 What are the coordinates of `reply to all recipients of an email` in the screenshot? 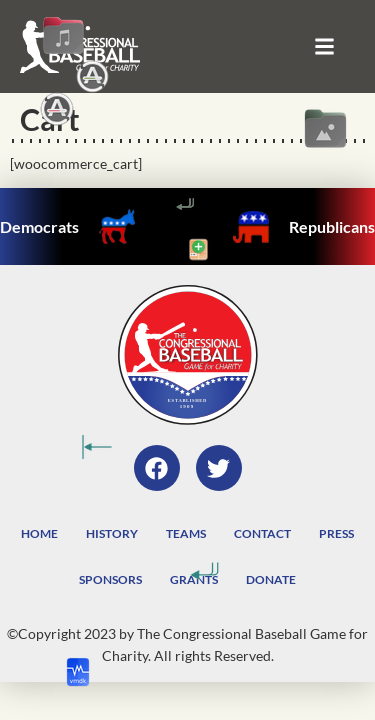 It's located at (204, 571).